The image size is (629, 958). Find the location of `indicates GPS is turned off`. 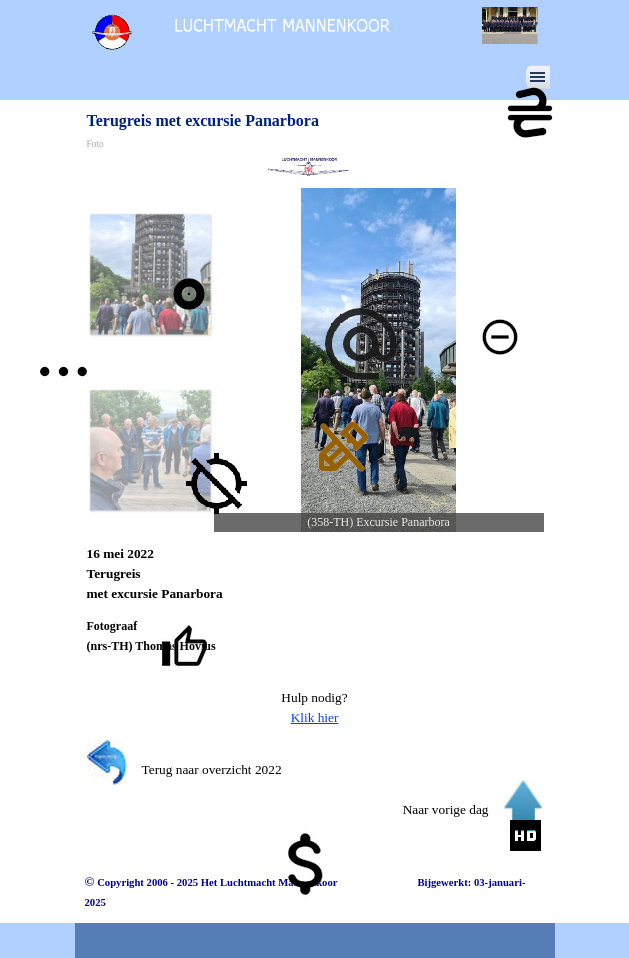

indicates GPS is turned off is located at coordinates (216, 483).